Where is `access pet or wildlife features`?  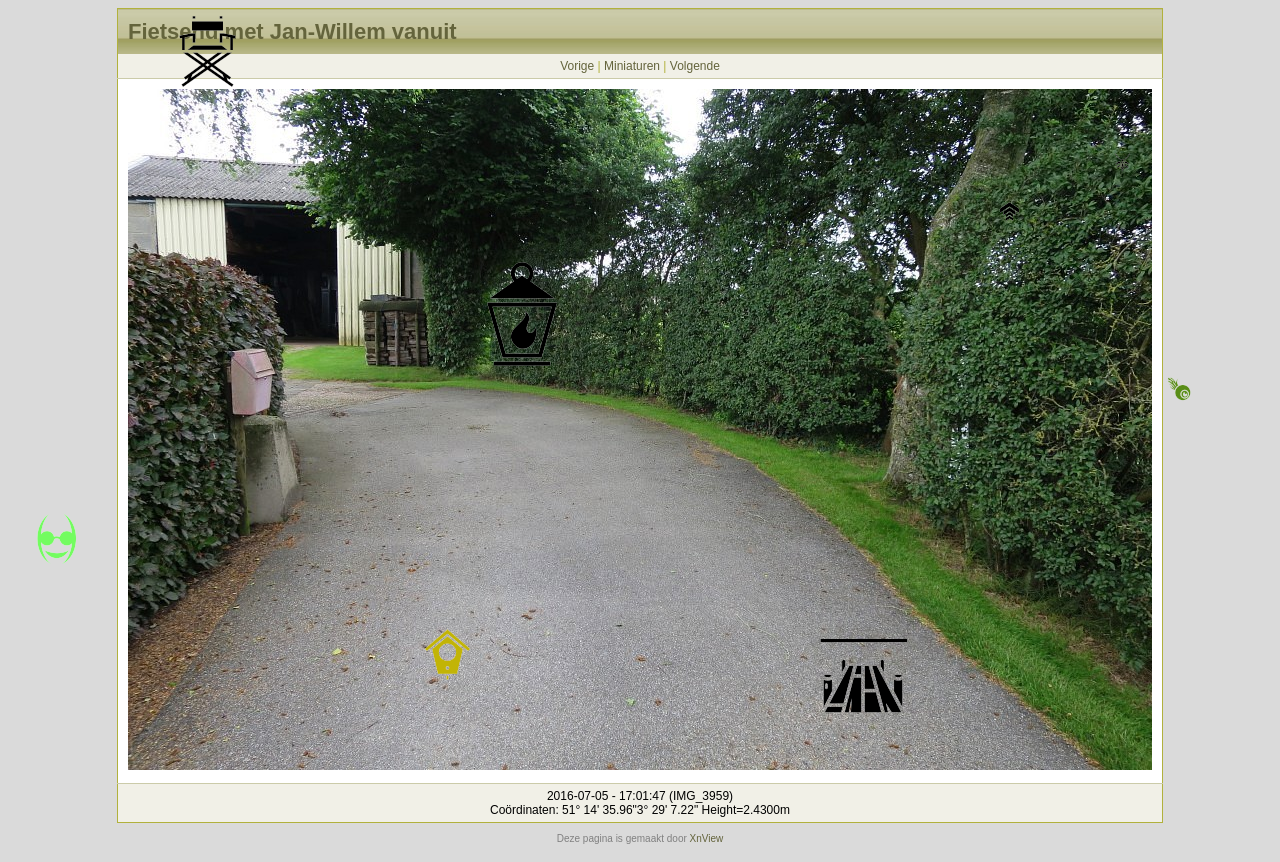
access pet or wildlife features is located at coordinates (447, 654).